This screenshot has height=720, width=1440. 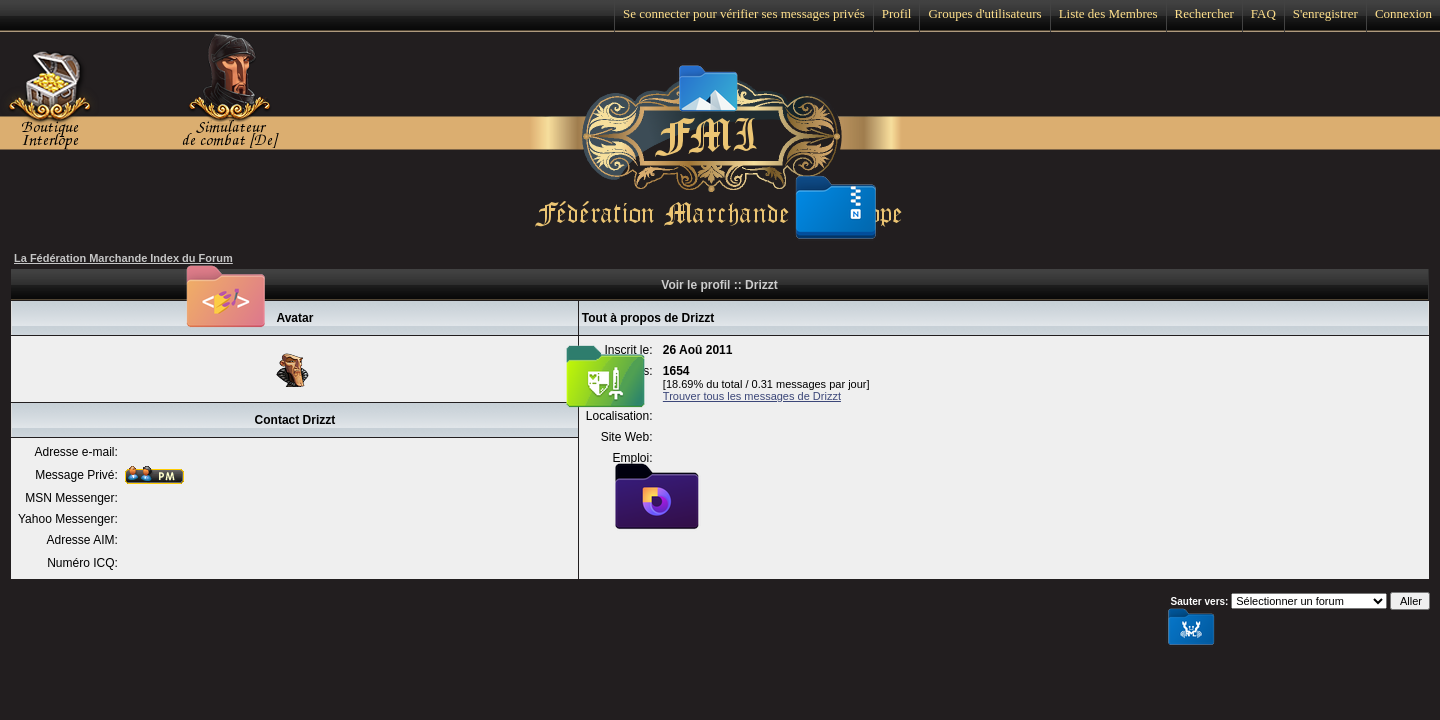 What do you see at coordinates (656, 498) in the screenshot?
I see `open wondershare pixstudio project folder` at bounding box center [656, 498].